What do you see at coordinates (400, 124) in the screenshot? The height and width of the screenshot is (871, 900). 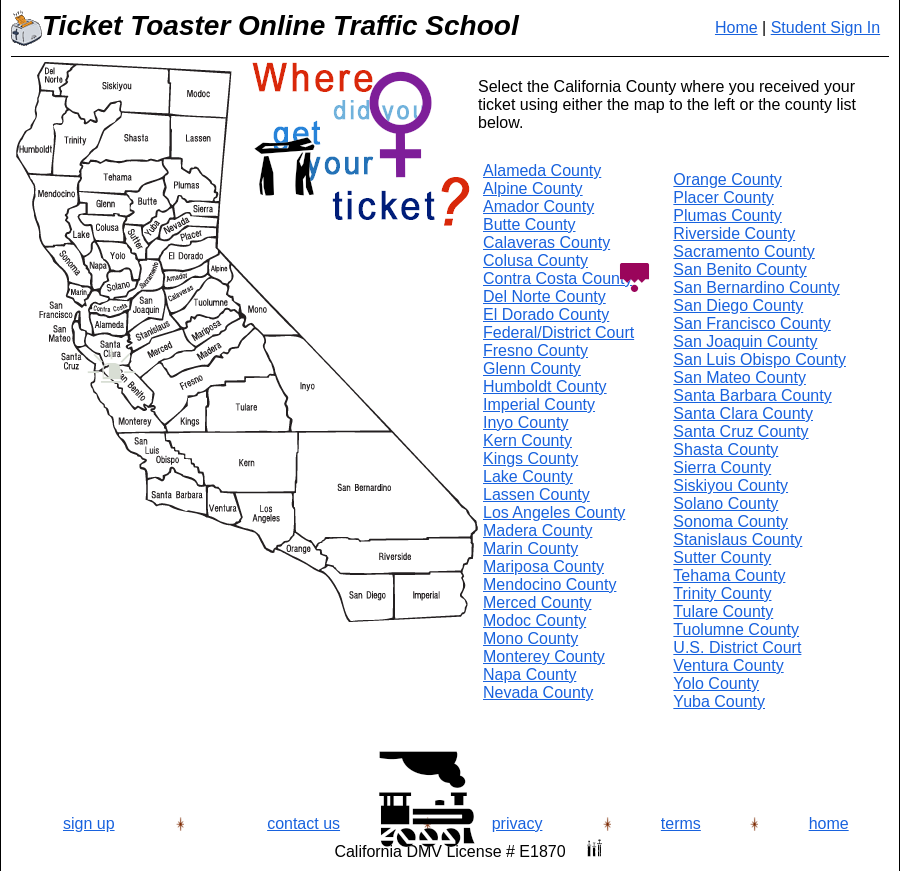 I see `select female gender option` at bounding box center [400, 124].